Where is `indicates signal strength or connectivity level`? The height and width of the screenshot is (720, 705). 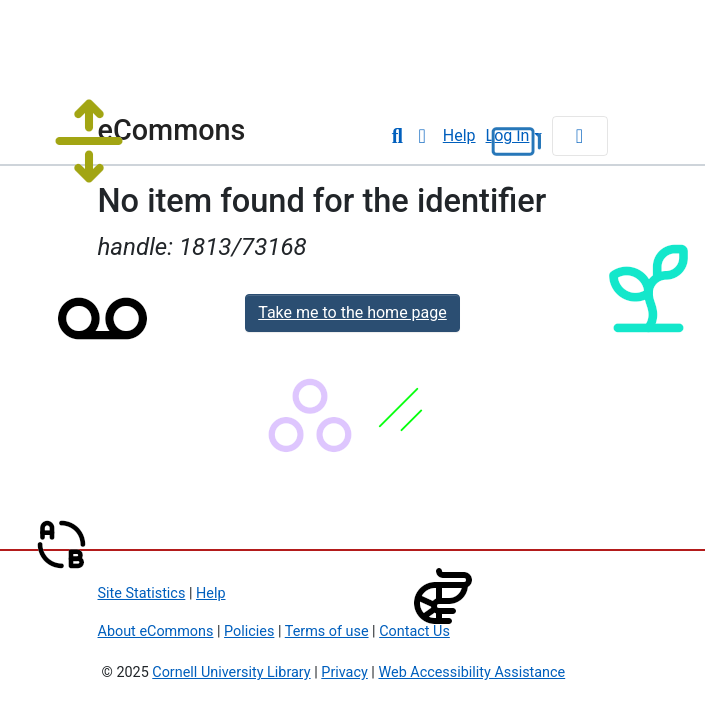 indicates signal strength or connectivity level is located at coordinates (401, 410).